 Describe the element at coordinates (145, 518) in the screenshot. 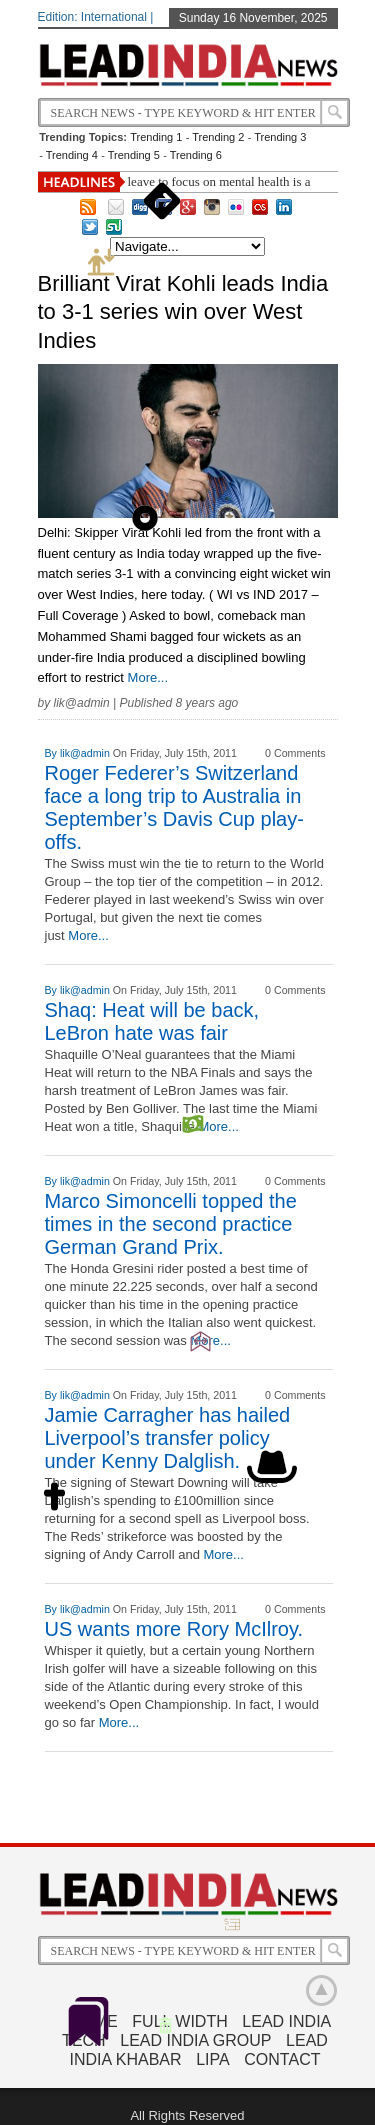

I see `indicates a selected radio button option` at that location.